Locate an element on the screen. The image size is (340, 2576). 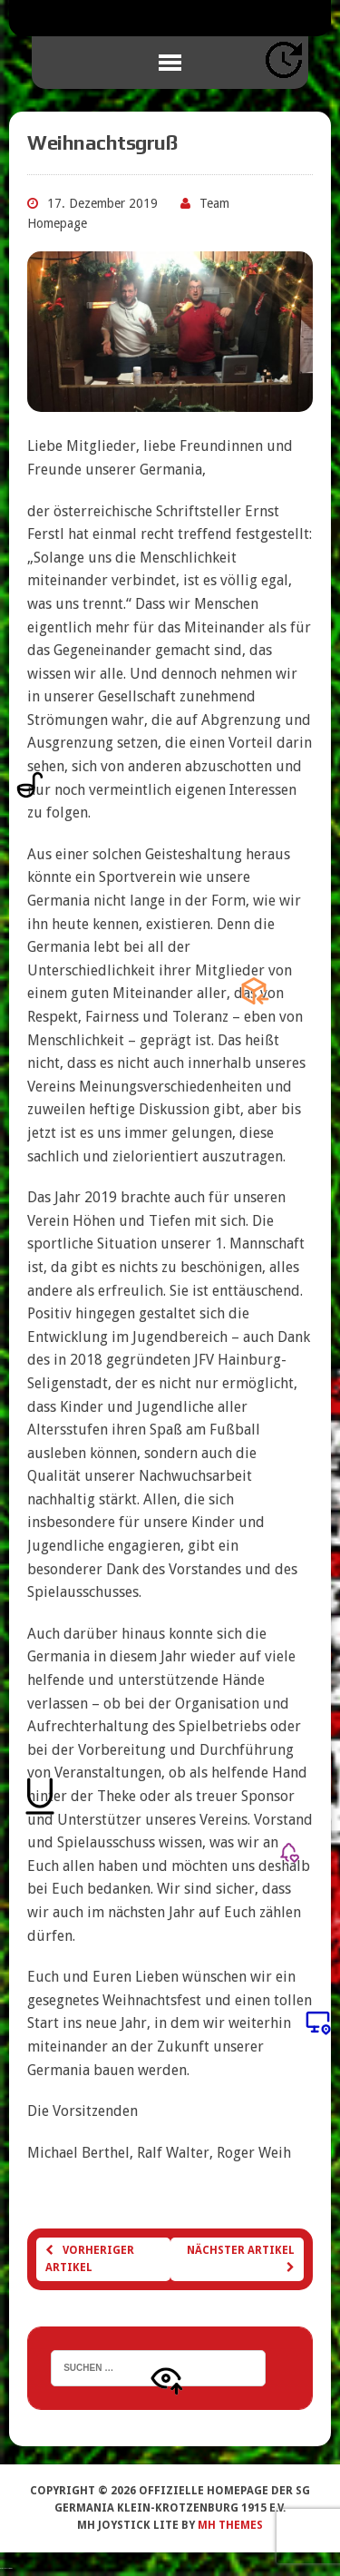
pin this device to your workspace is located at coordinates (317, 2022).